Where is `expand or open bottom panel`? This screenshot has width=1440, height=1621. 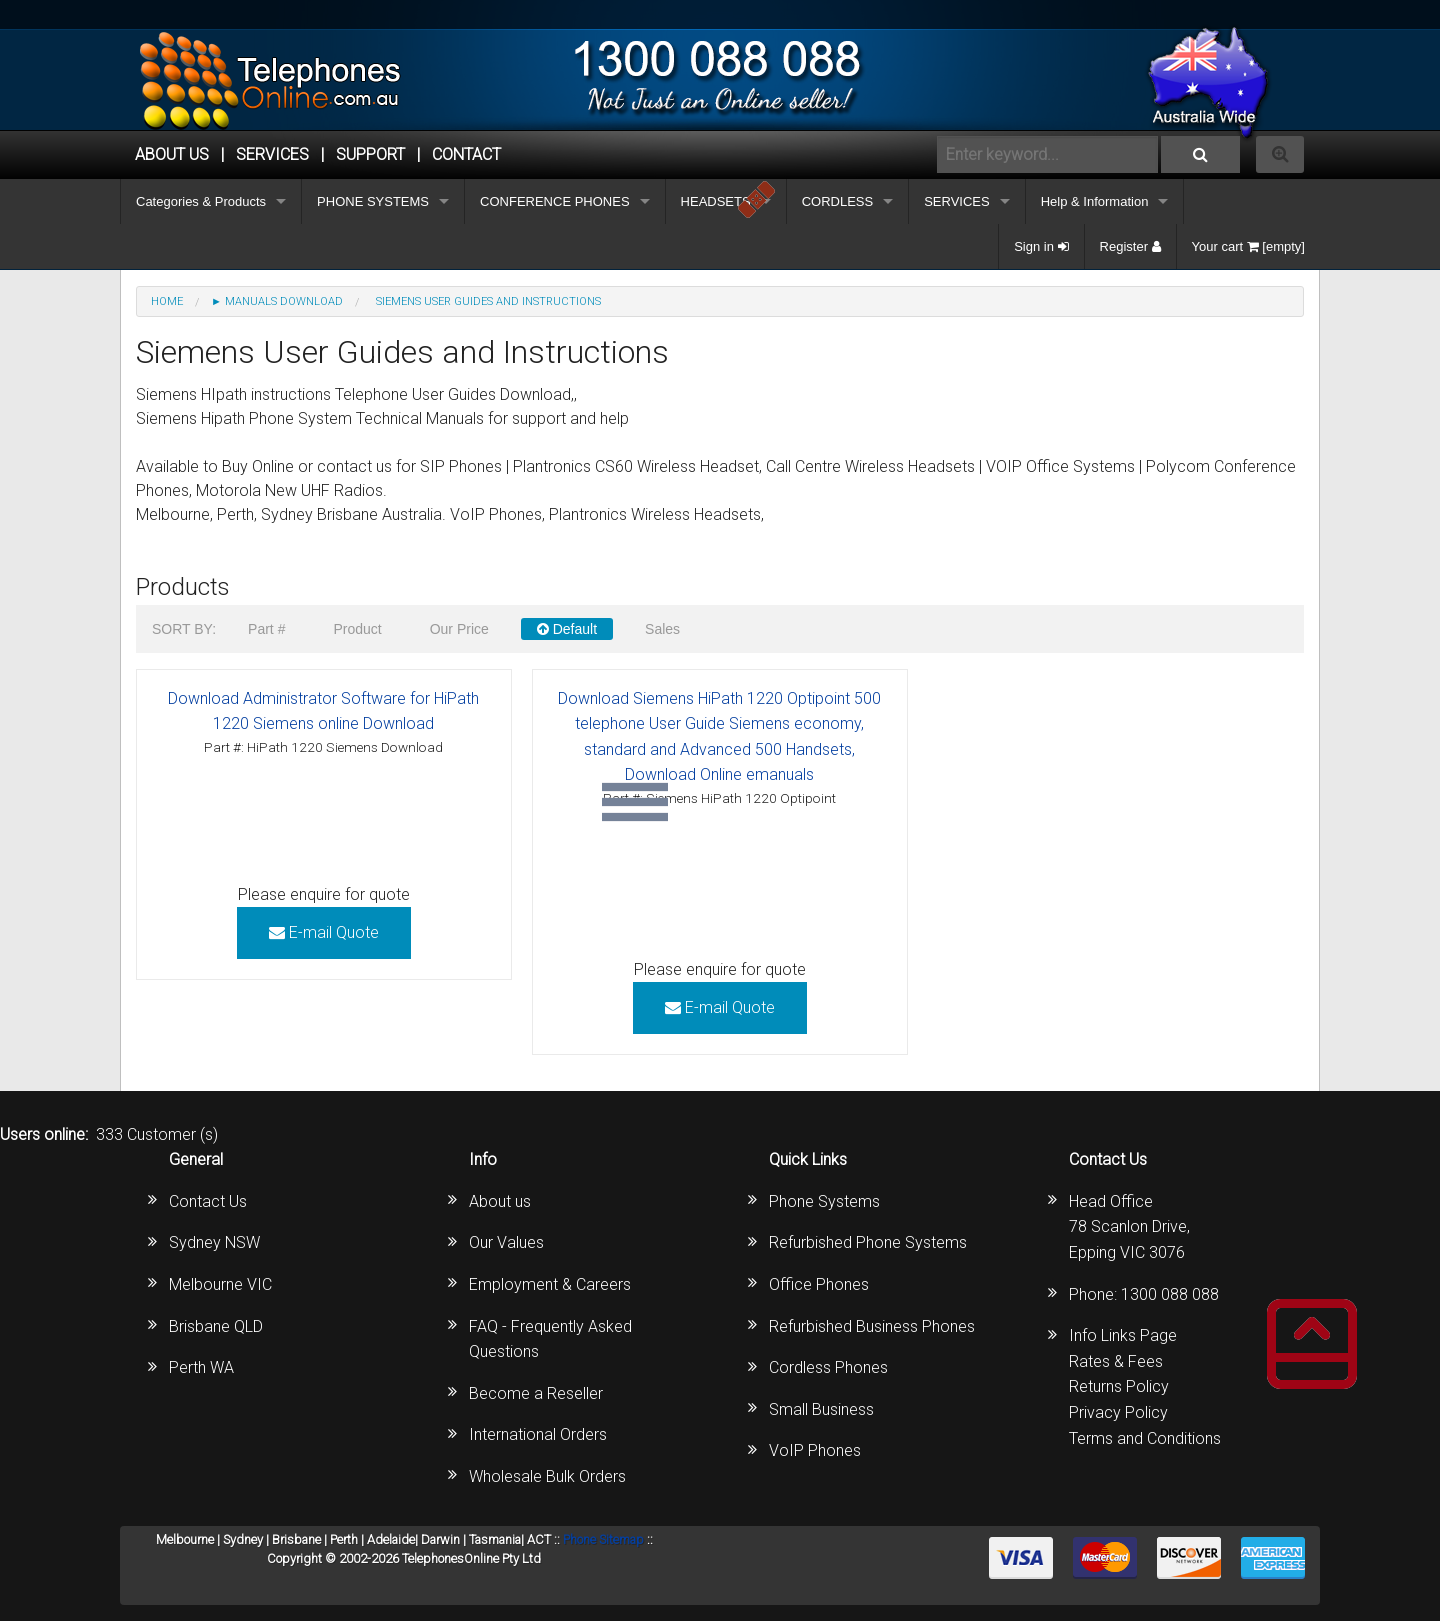 expand or open bottom panel is located at coordinates (1312, 1344).